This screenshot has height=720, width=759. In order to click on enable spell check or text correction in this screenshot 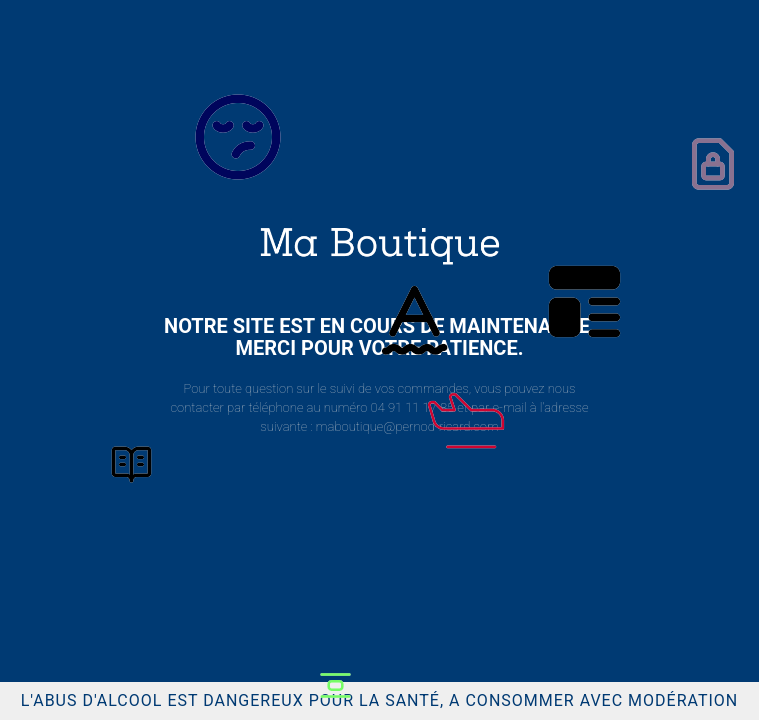, I will do `click(414, 318)`.